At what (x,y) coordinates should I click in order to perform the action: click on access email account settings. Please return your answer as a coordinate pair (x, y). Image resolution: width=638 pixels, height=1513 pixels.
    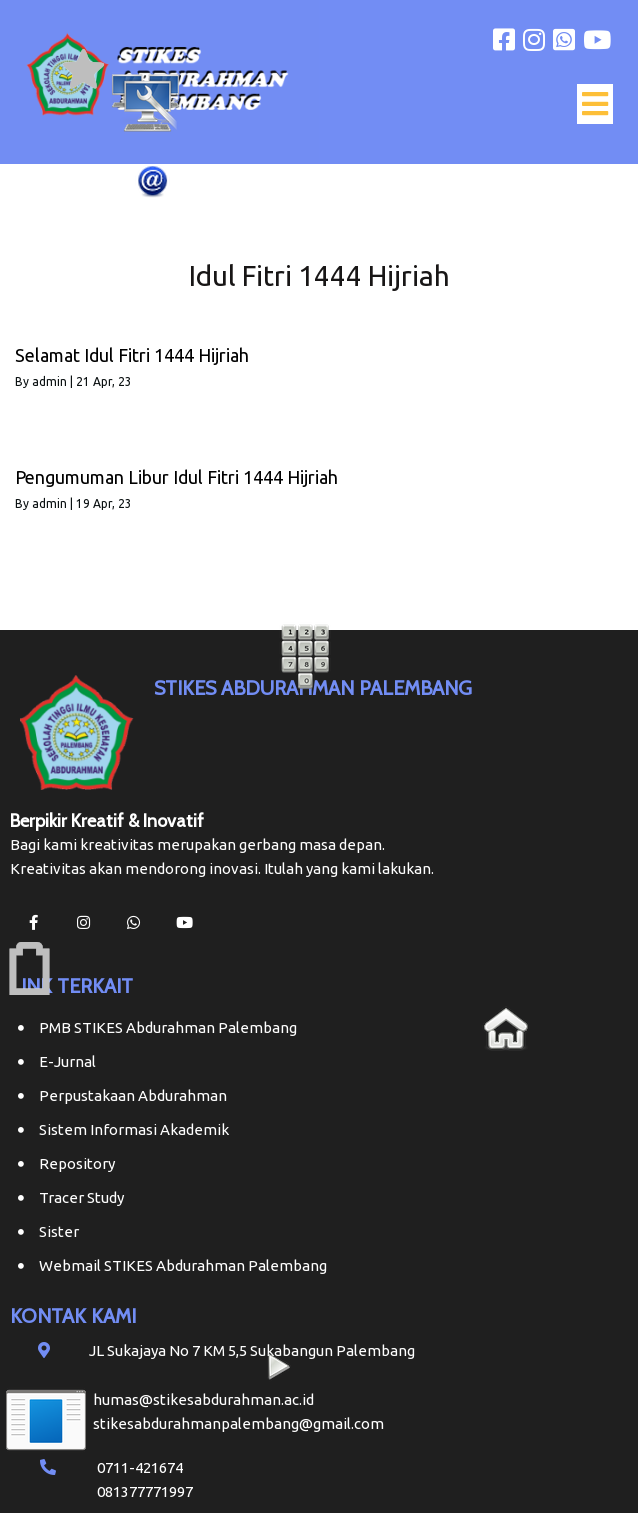
    Looking at the image, I should click on (152, 180).